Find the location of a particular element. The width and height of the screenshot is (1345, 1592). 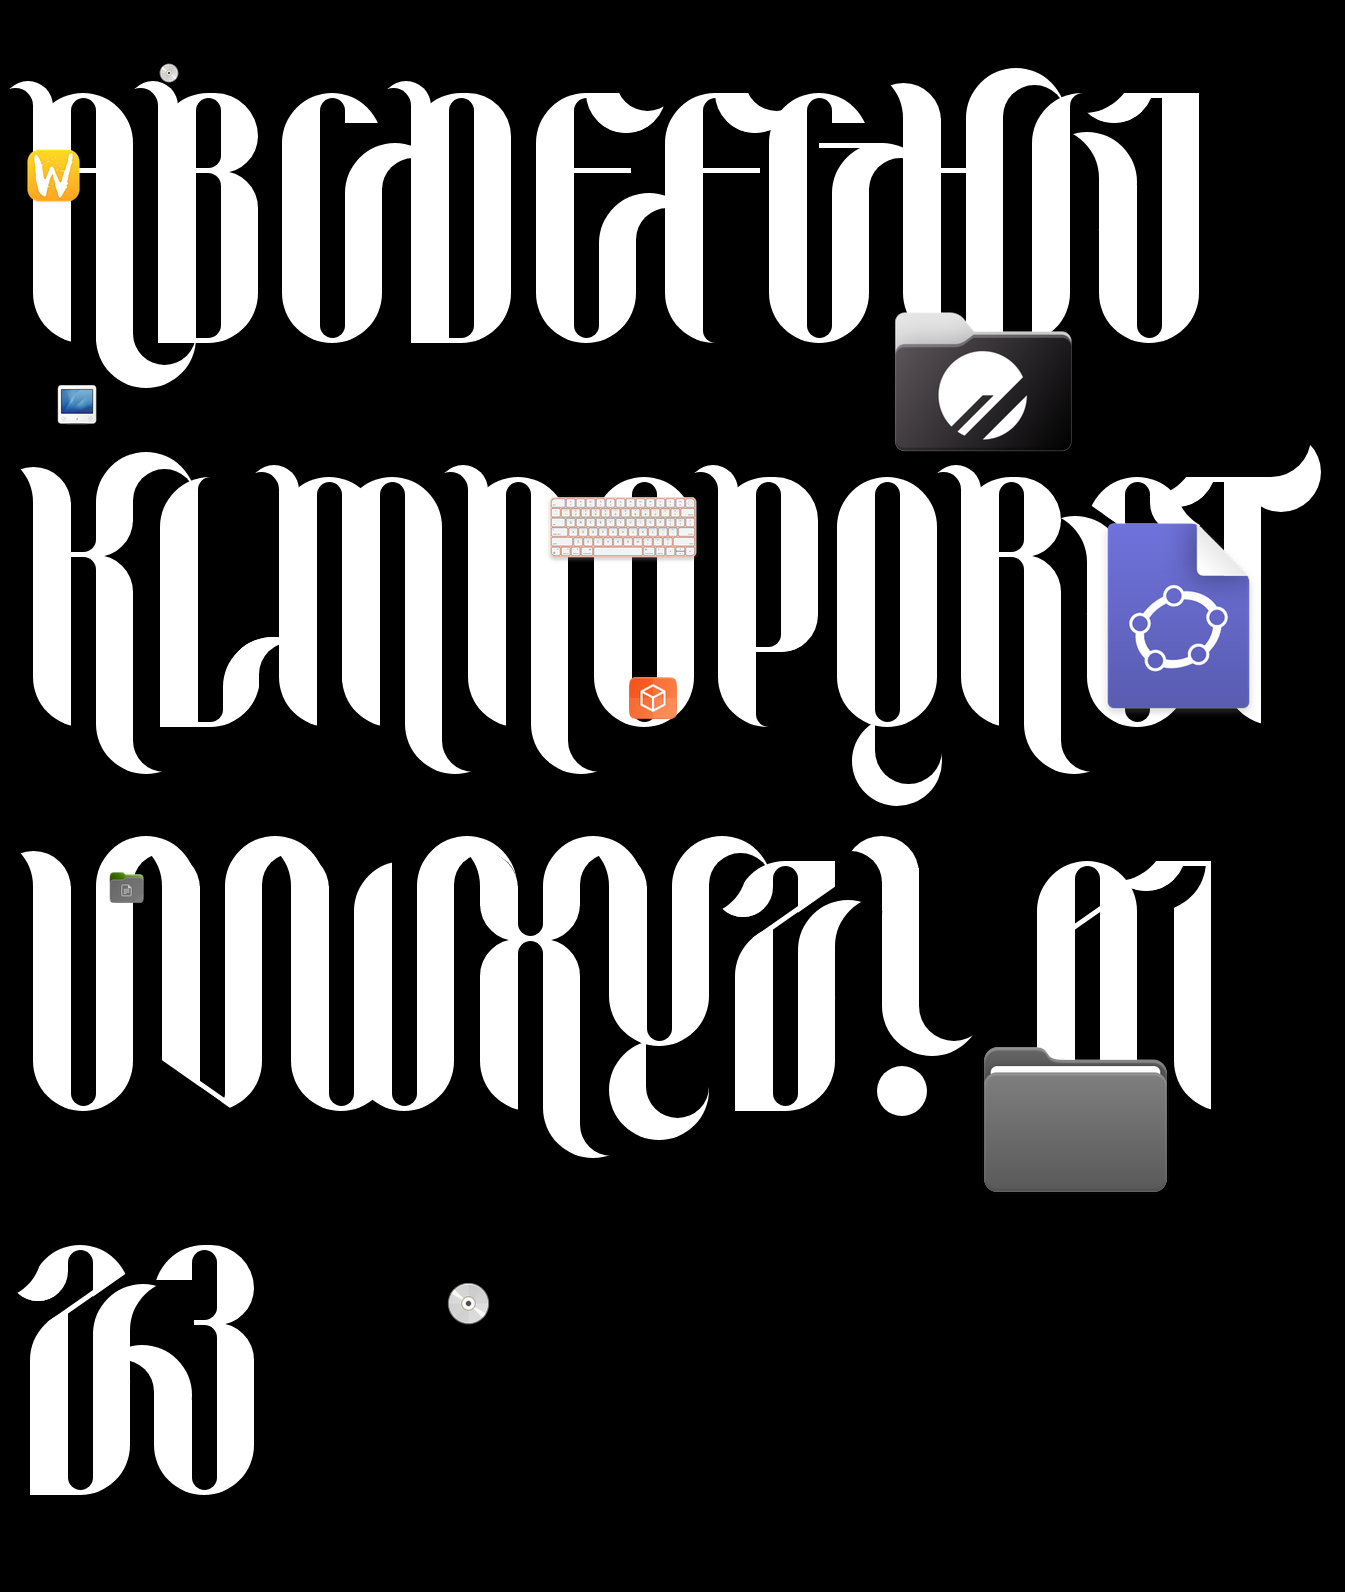

indicates a CD-R or recordable disc drive is located at coordinates (468, 1303).